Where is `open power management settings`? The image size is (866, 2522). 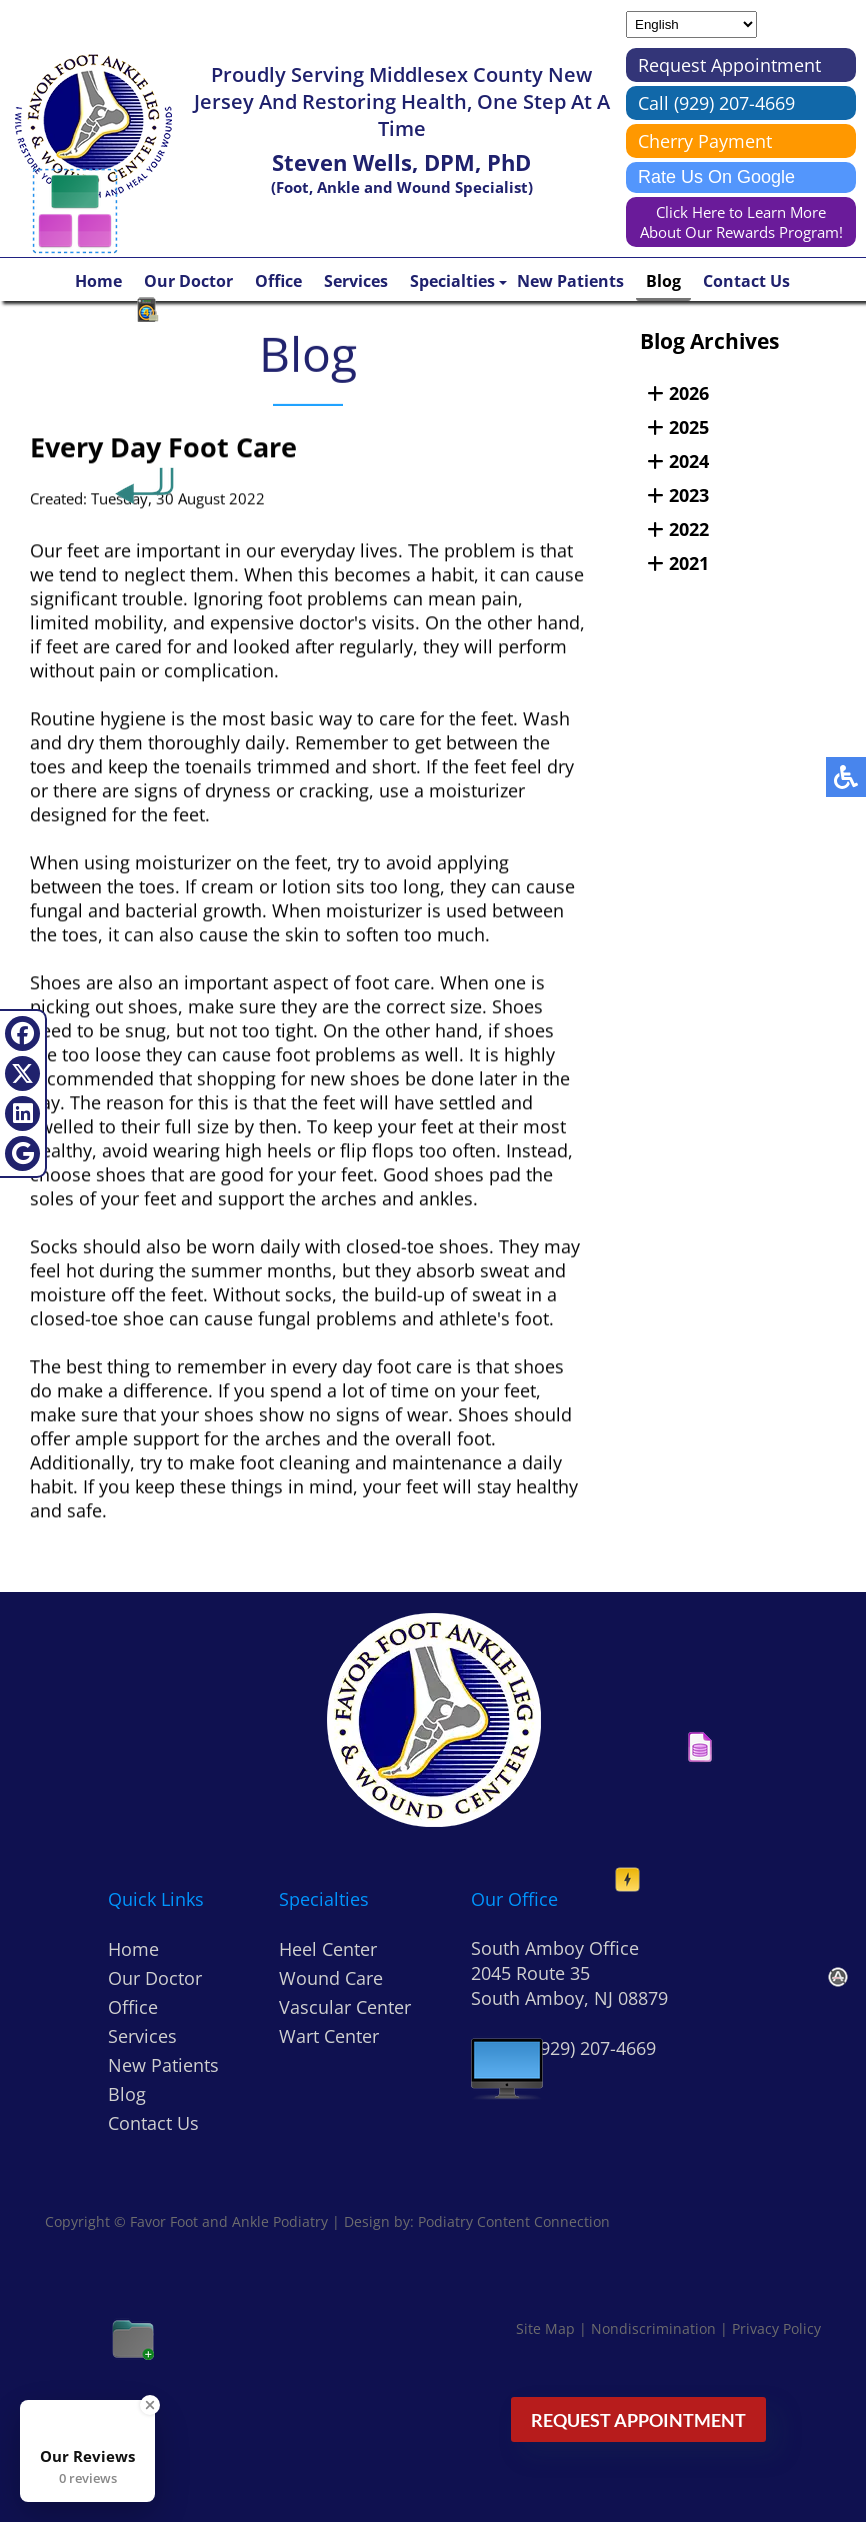
open power management settings is located at coordinates (627, 1879).